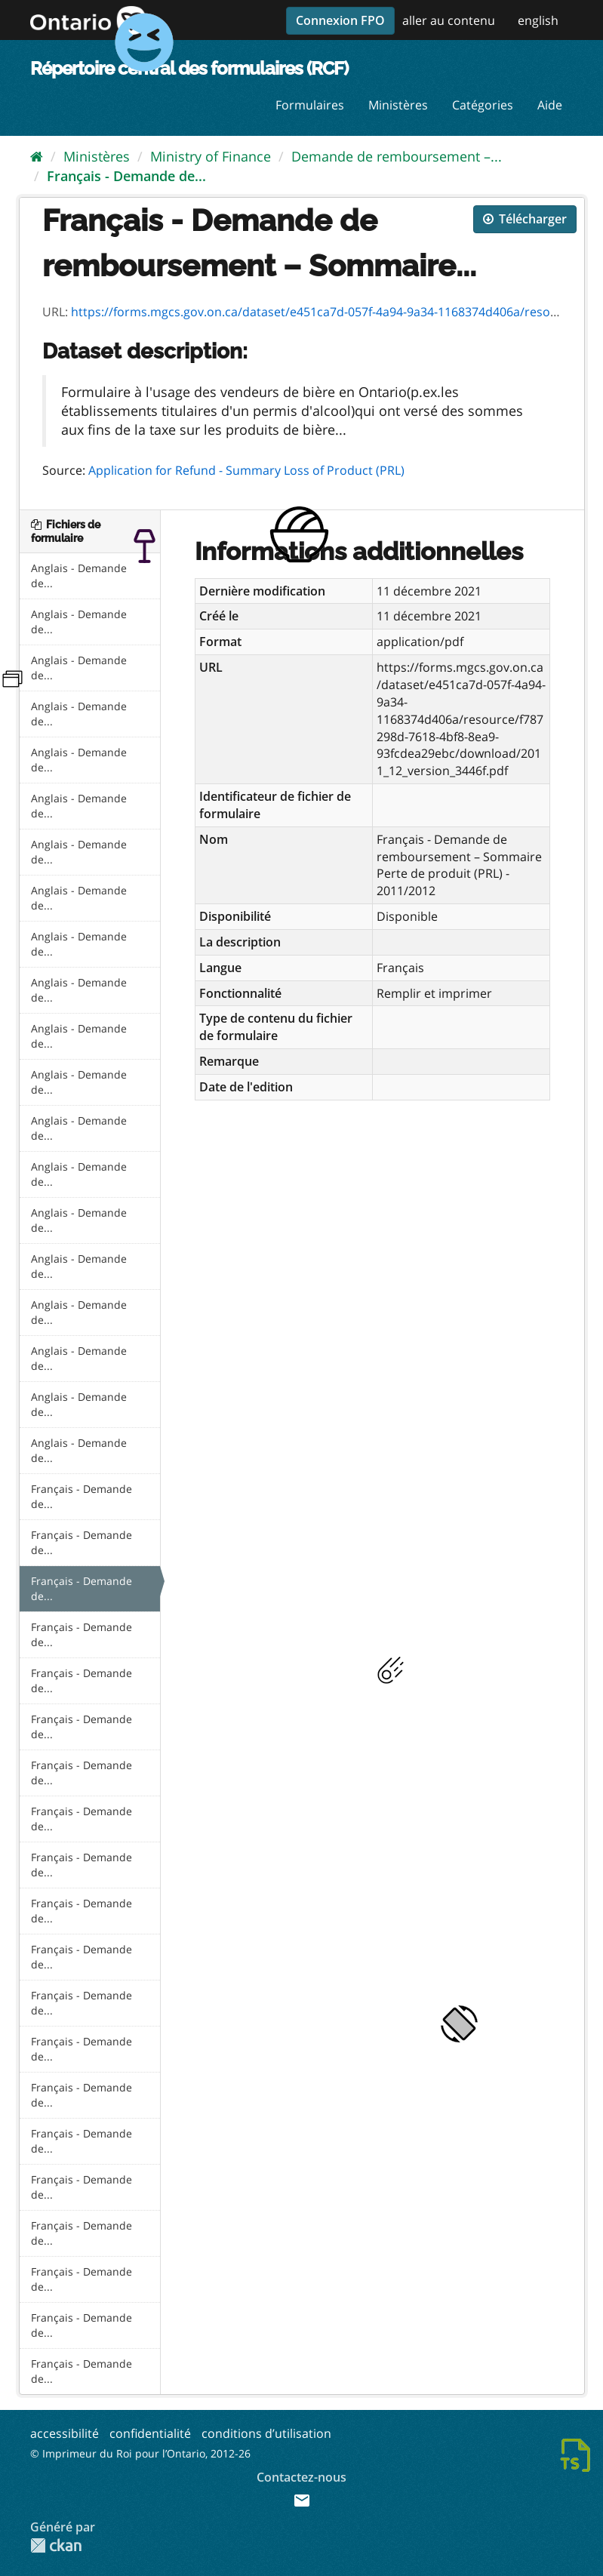 The width and height of the screenshot is (603, 2576). I want to click on typescript source file, so click(576, 2455).